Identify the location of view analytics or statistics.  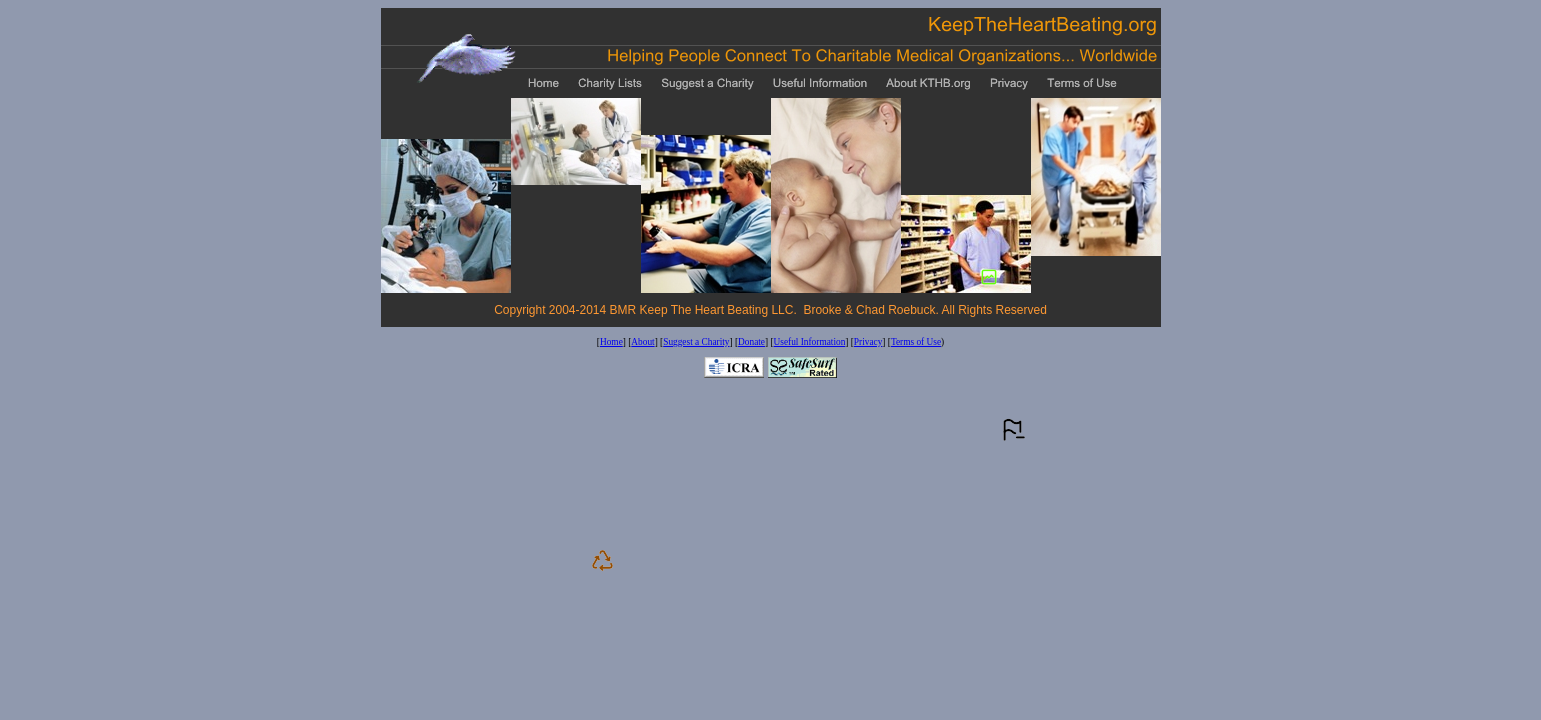
(989, 277).